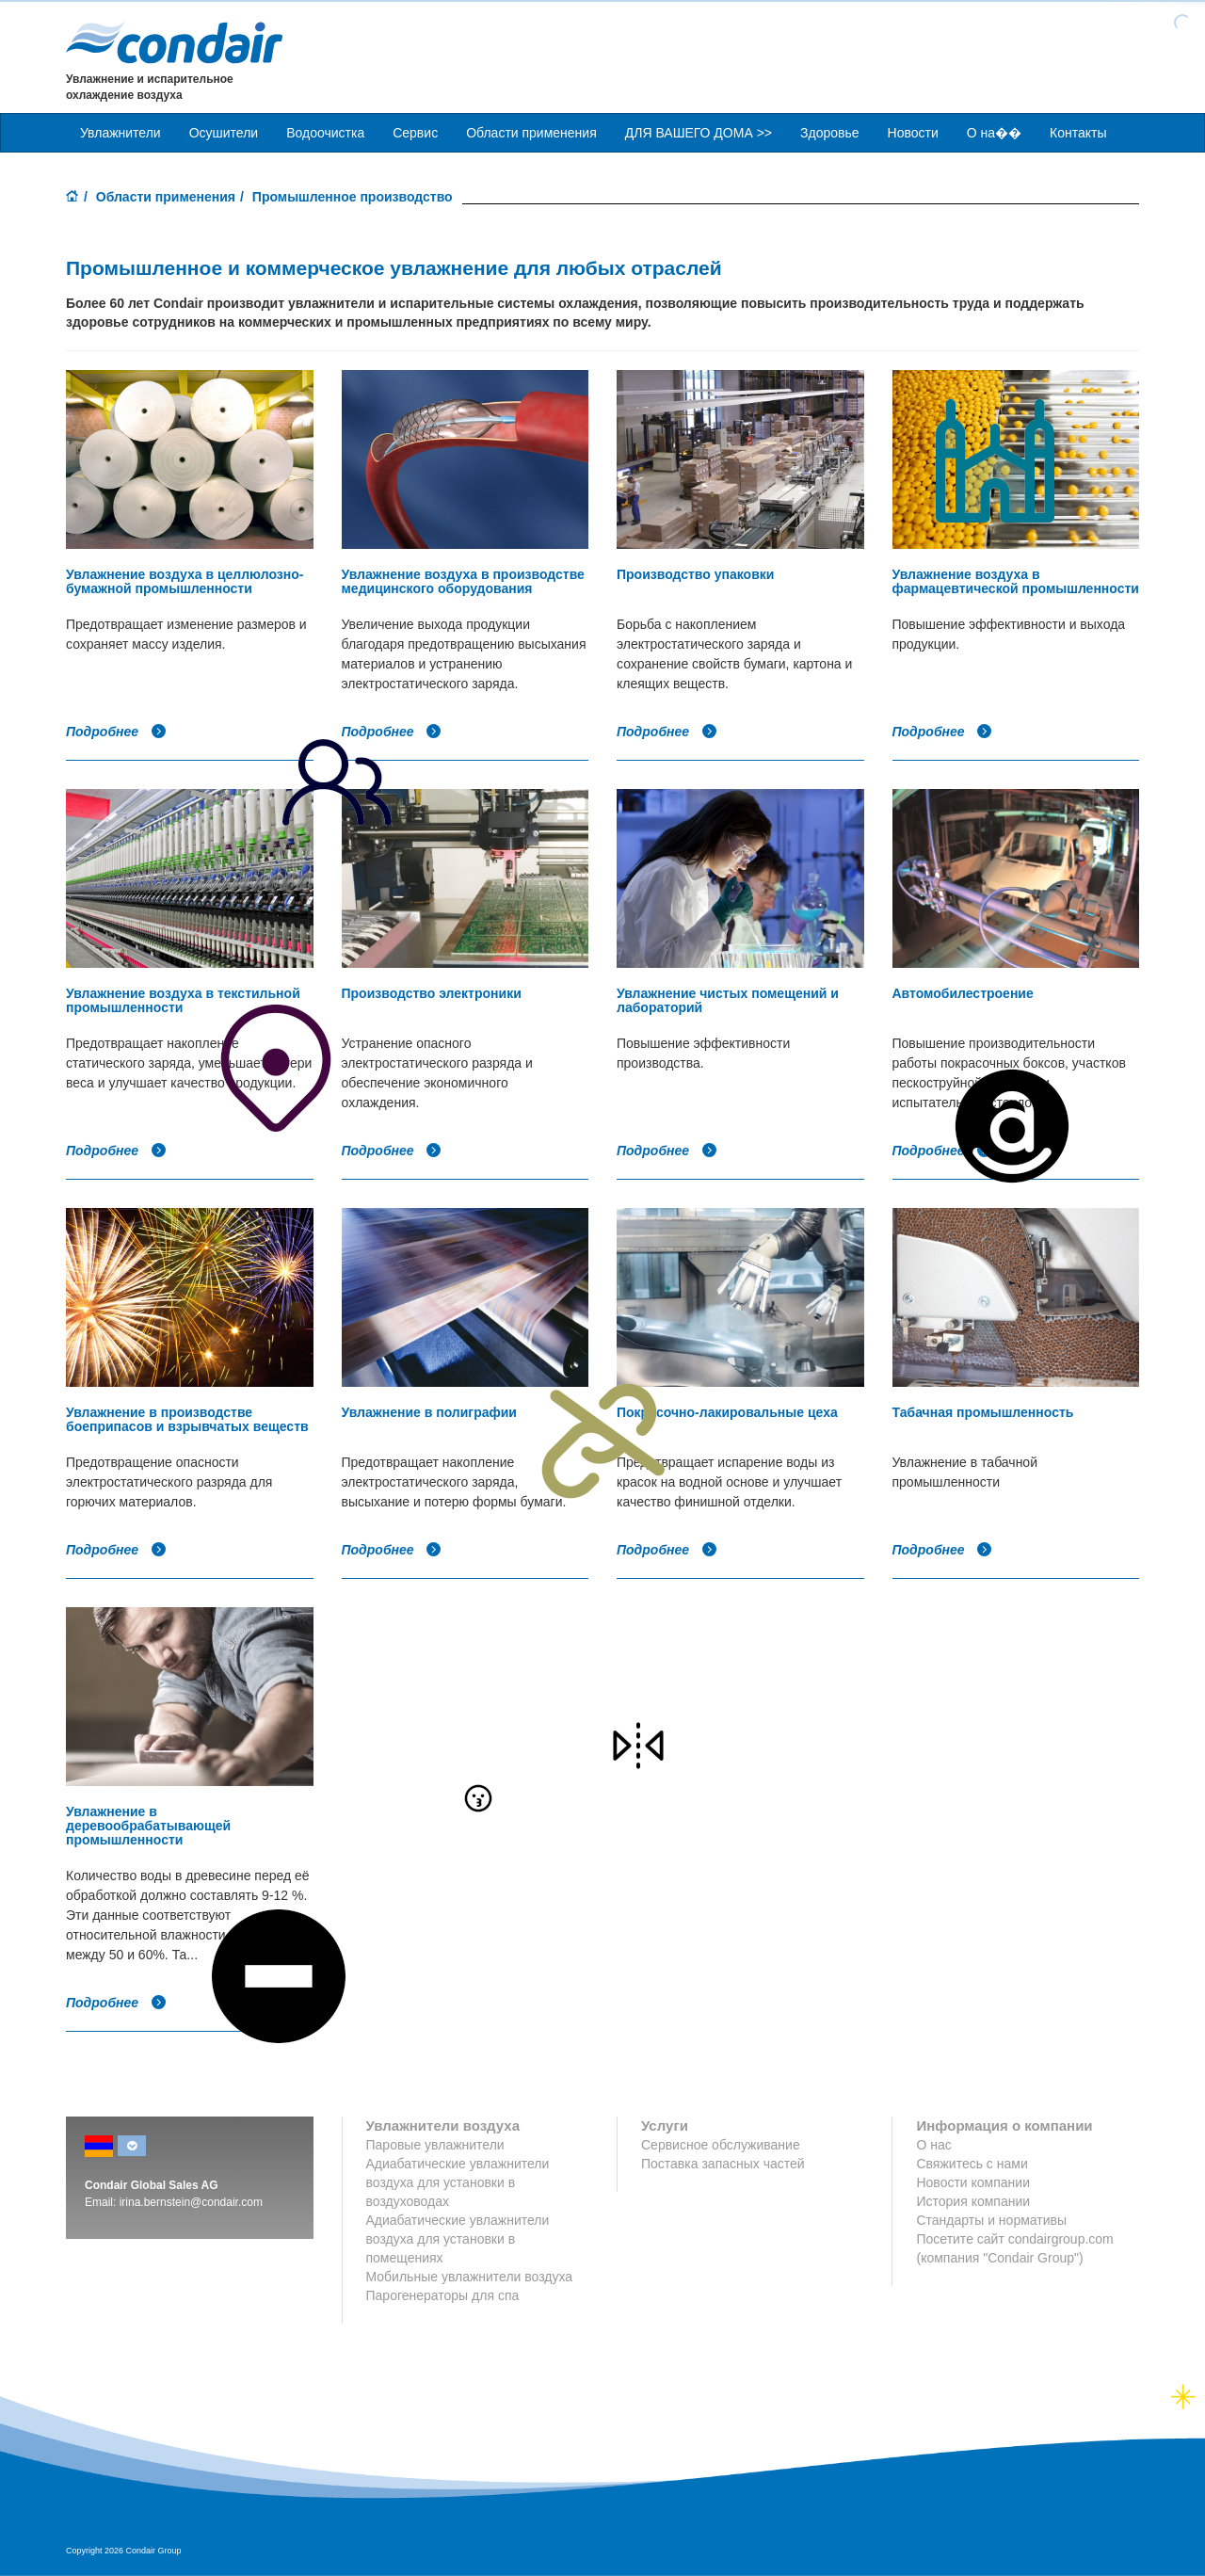 The image size is (1205, 2576). Describe the element at coordinates (1183, 2397) in the screenshot. I see `indicates a featured or starred item` at that location.